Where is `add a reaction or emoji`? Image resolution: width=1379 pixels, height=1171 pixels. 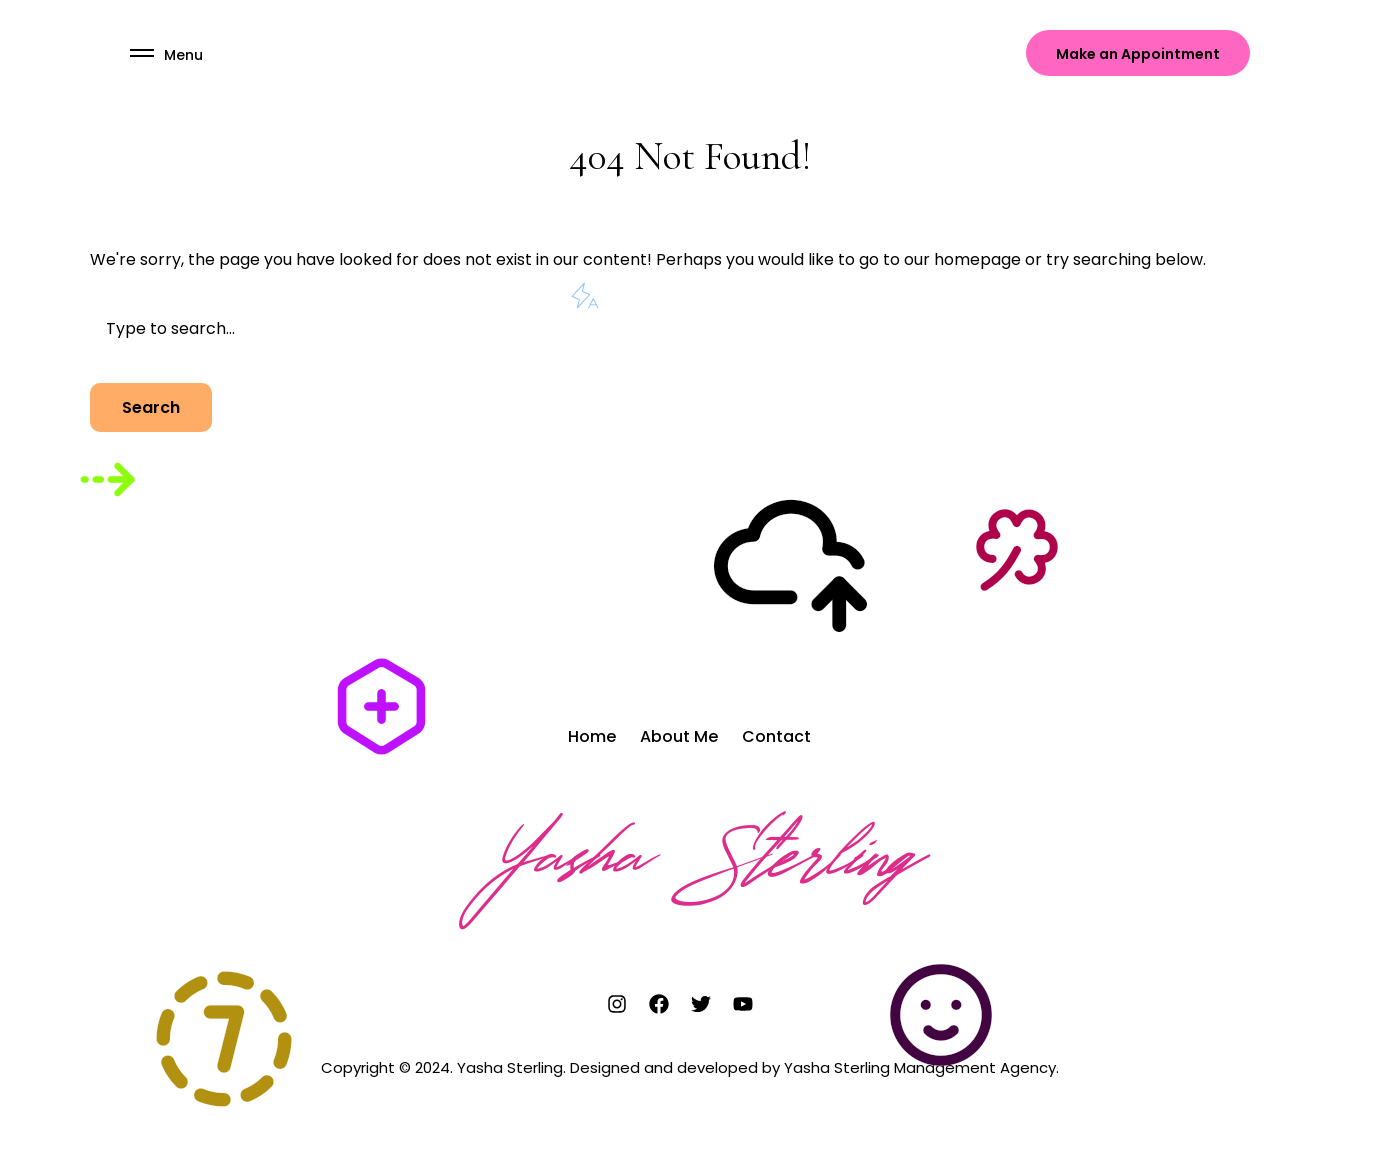
add a reaction or emoji is located at coordinates (941, 1015).